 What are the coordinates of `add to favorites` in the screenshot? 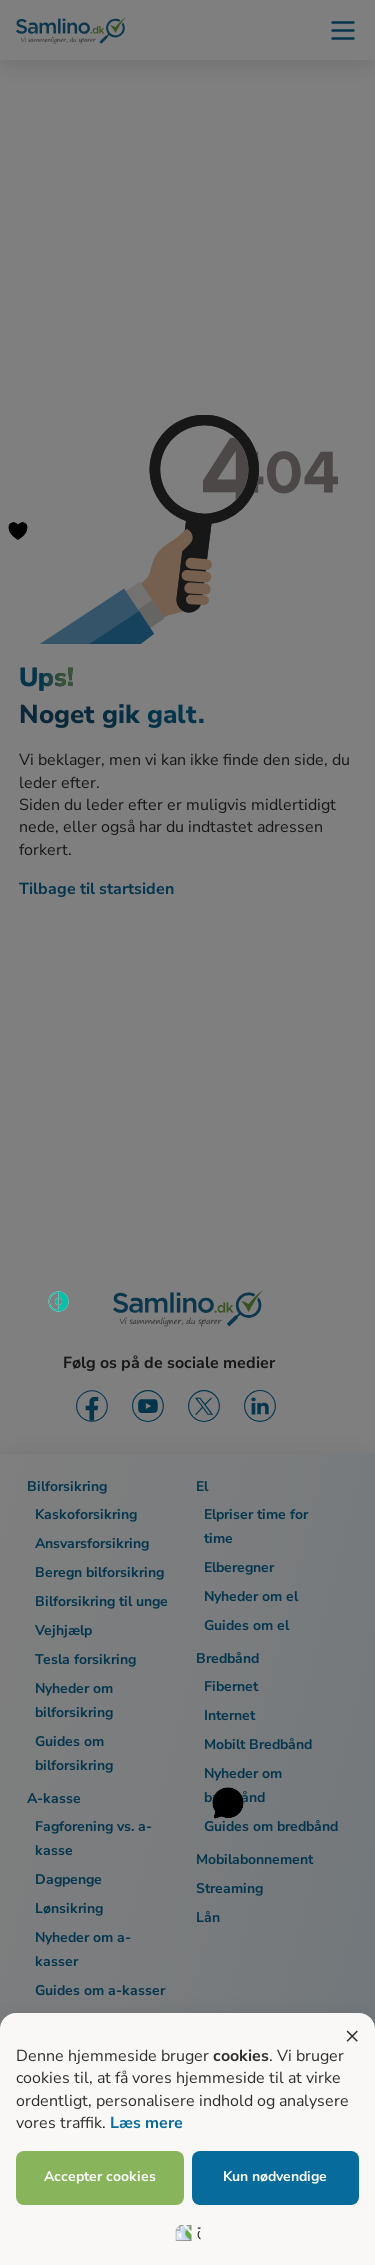 It's located at (18, 531).